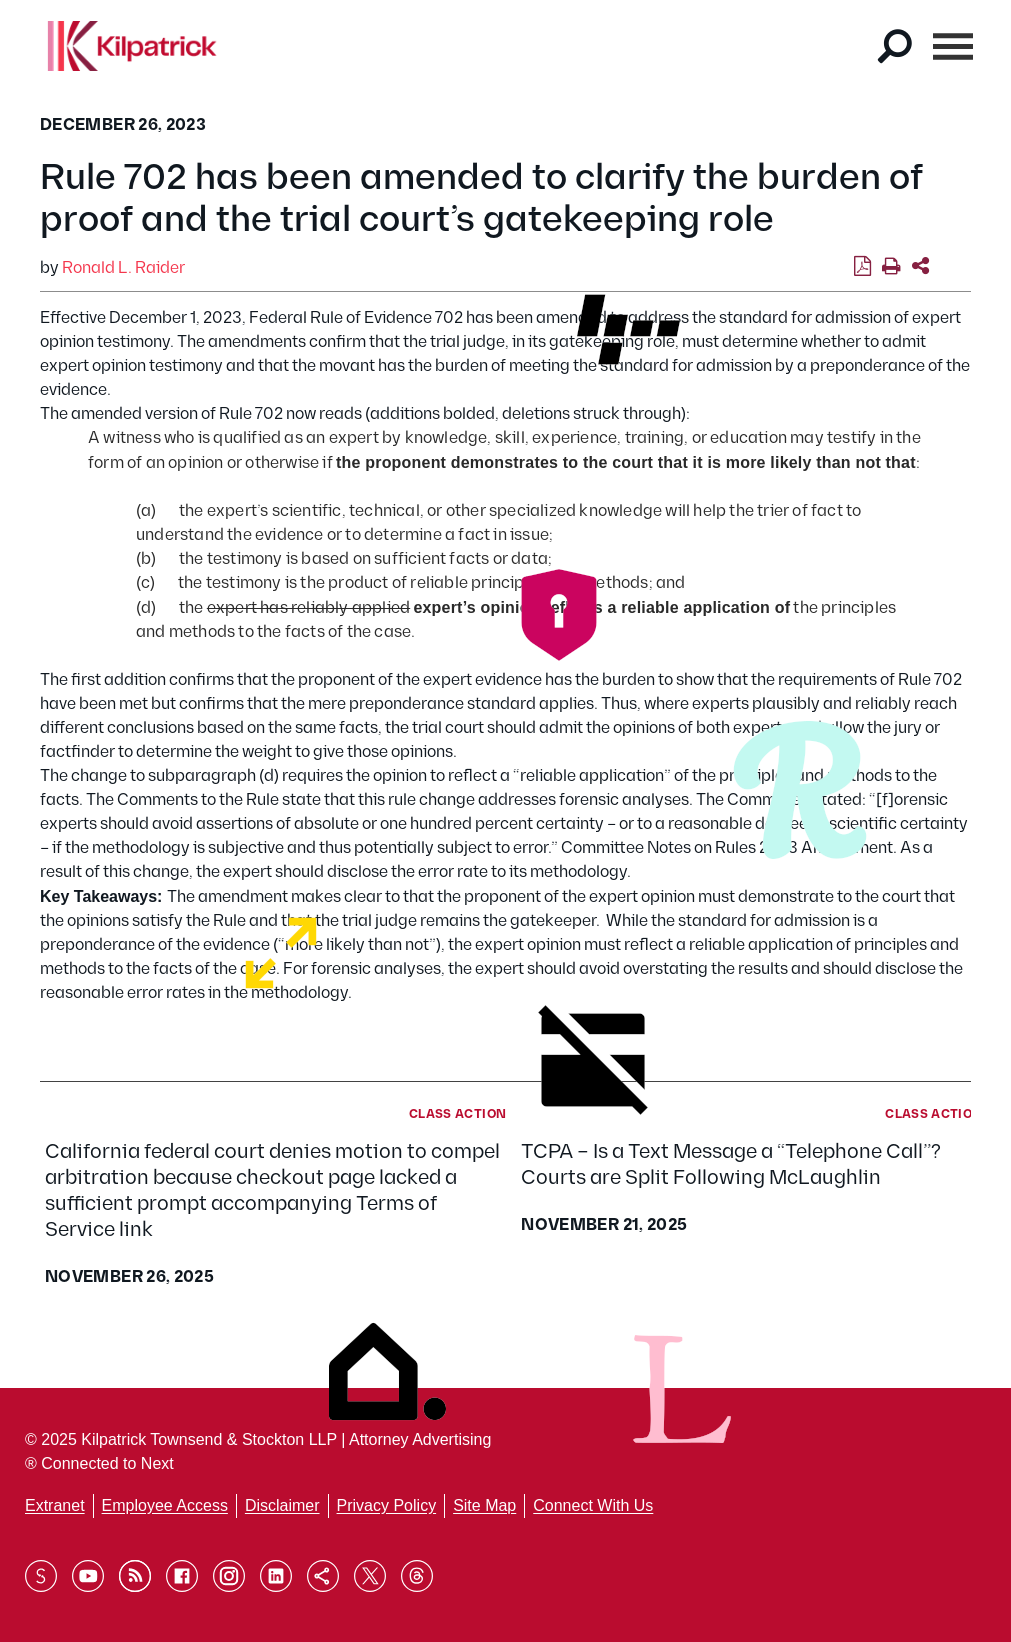 This screenshot has height=1642, width=1011. I want to click on lerna monorepo tool branding, so click(682, 1389).